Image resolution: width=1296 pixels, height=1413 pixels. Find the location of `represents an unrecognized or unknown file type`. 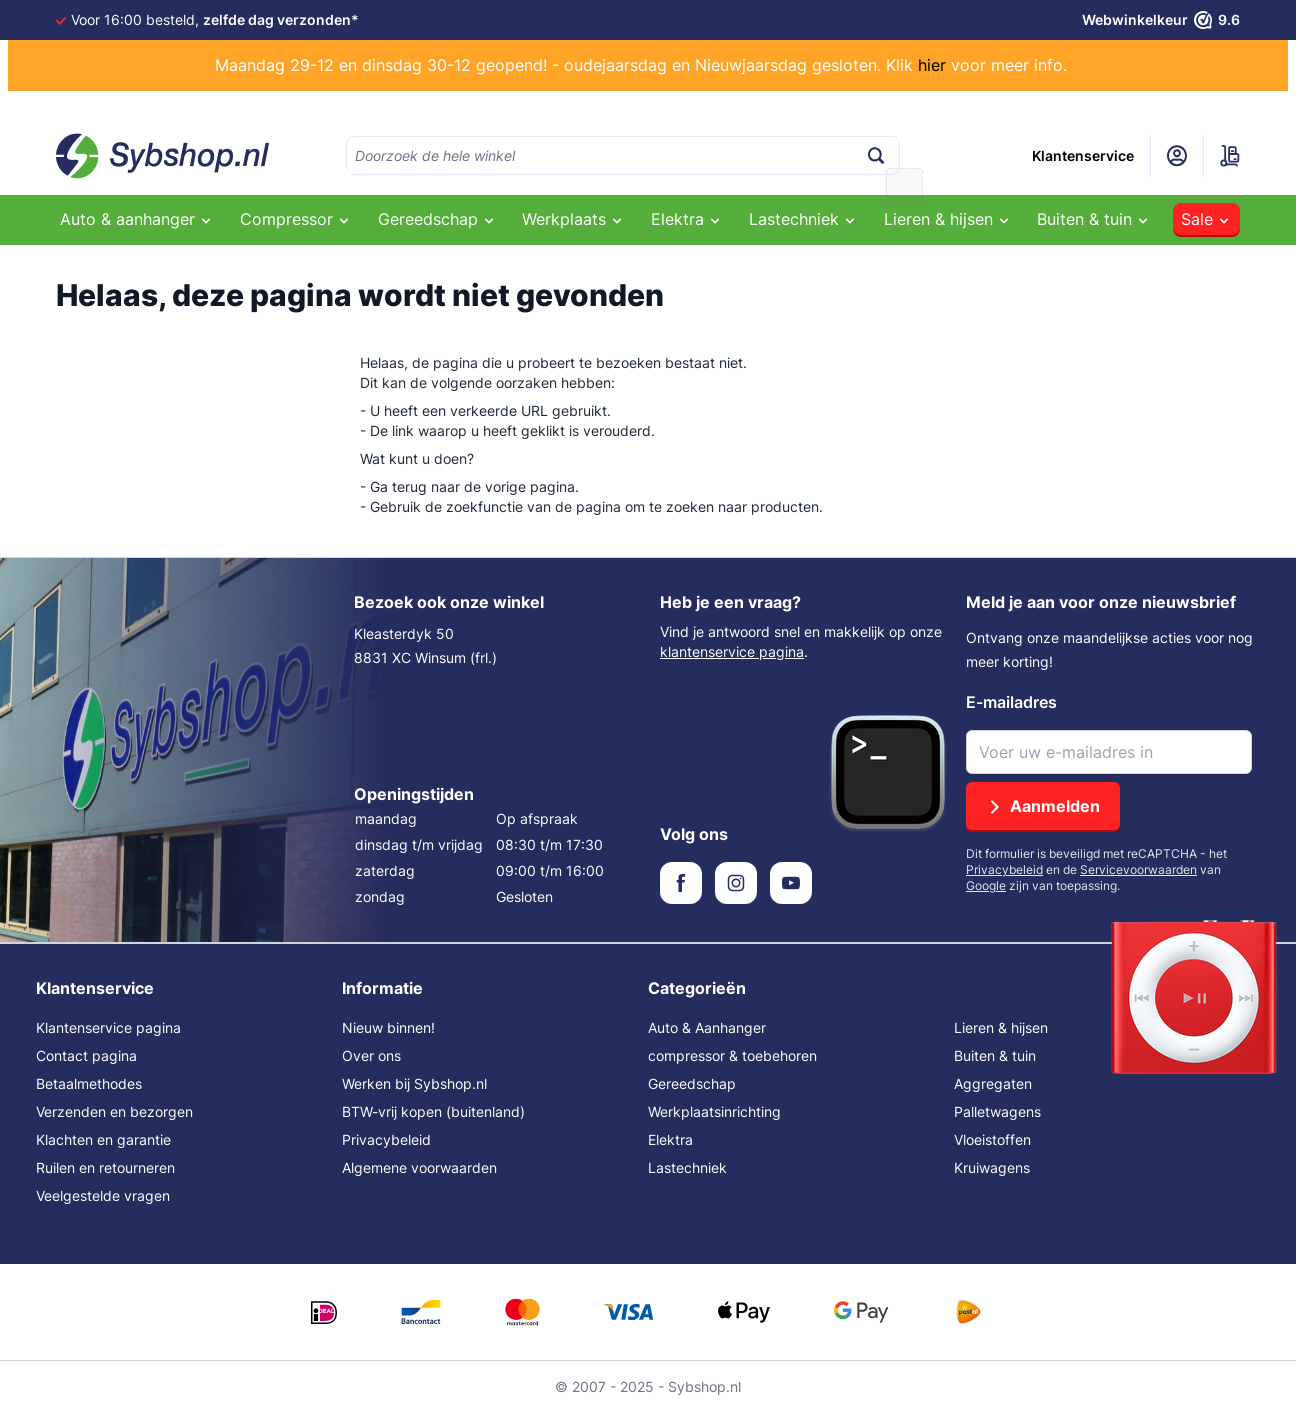

represents an unrecognized or unknown file type is located at coordinates (904, 186).